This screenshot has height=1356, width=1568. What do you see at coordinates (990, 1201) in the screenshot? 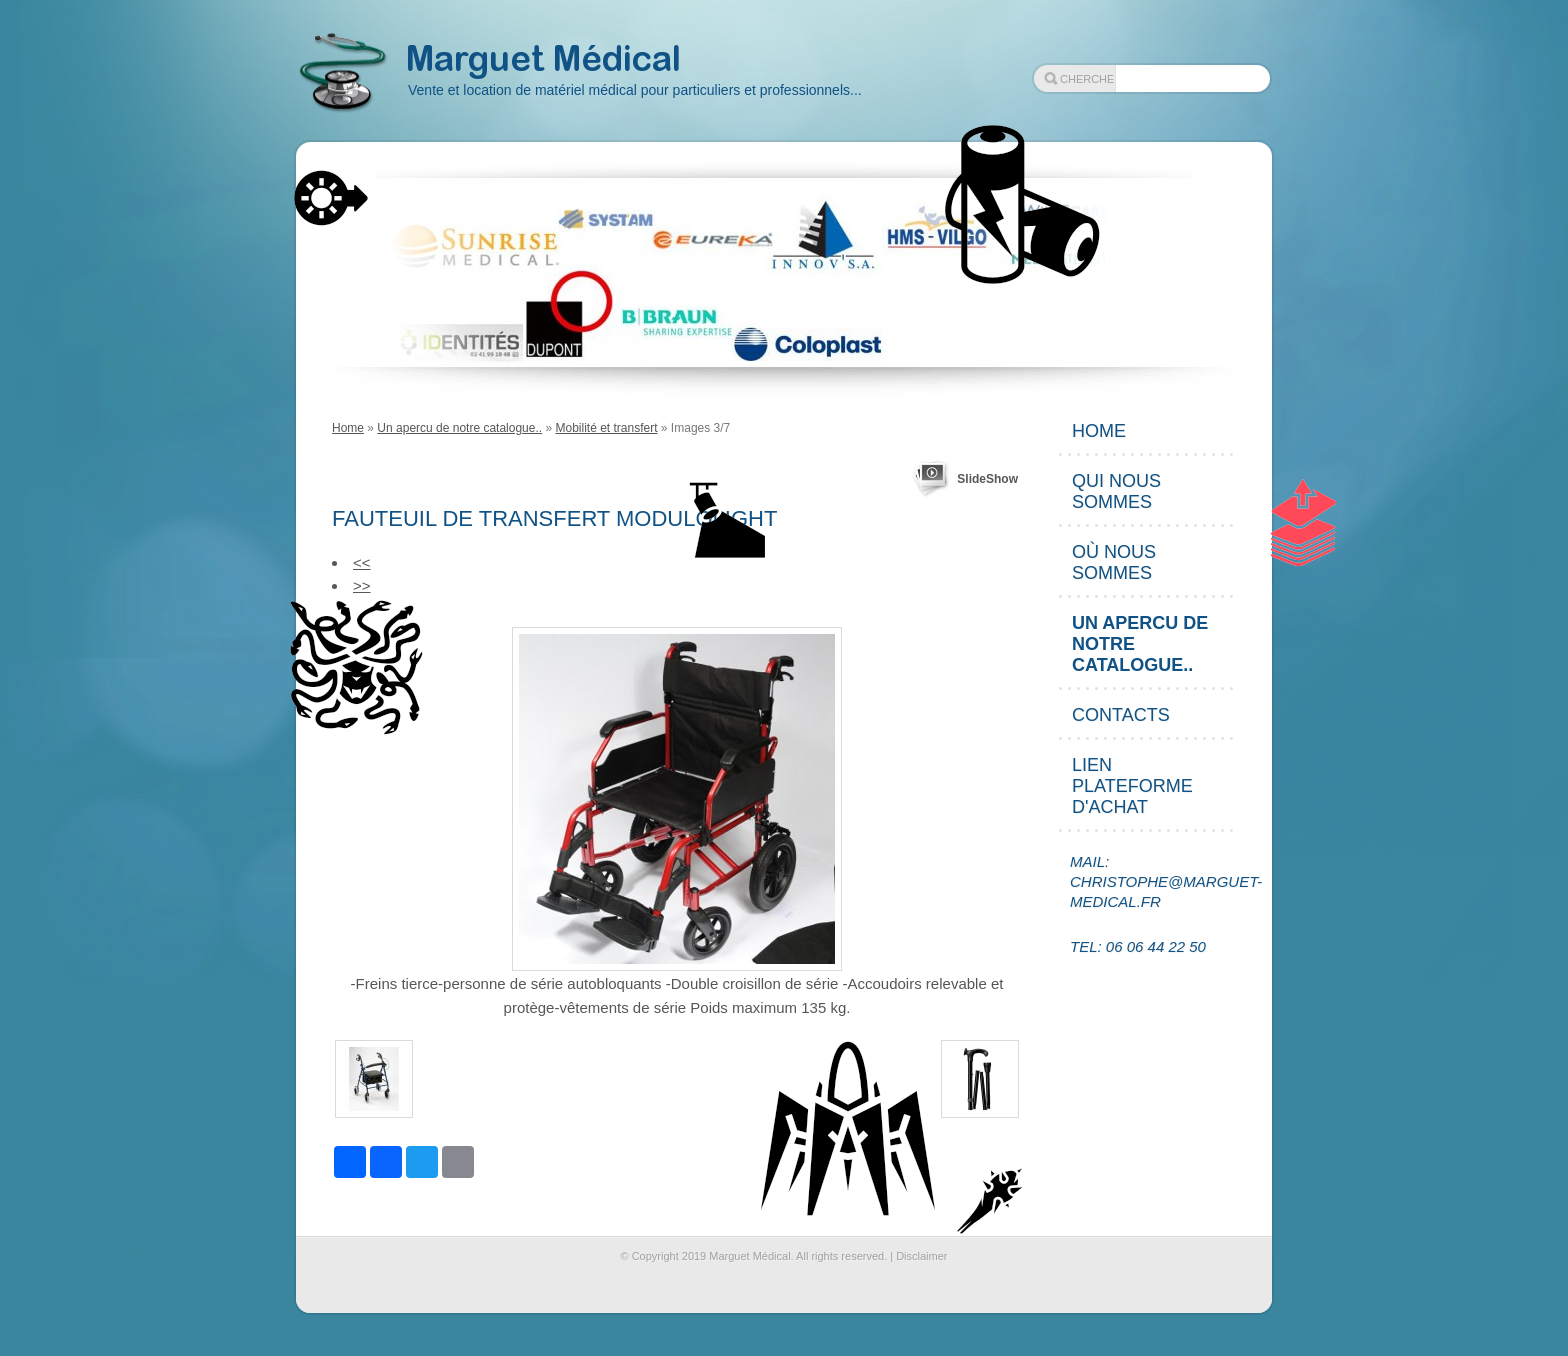
I see `equip a wooden club weapon` at bounding box center [990, 1201].